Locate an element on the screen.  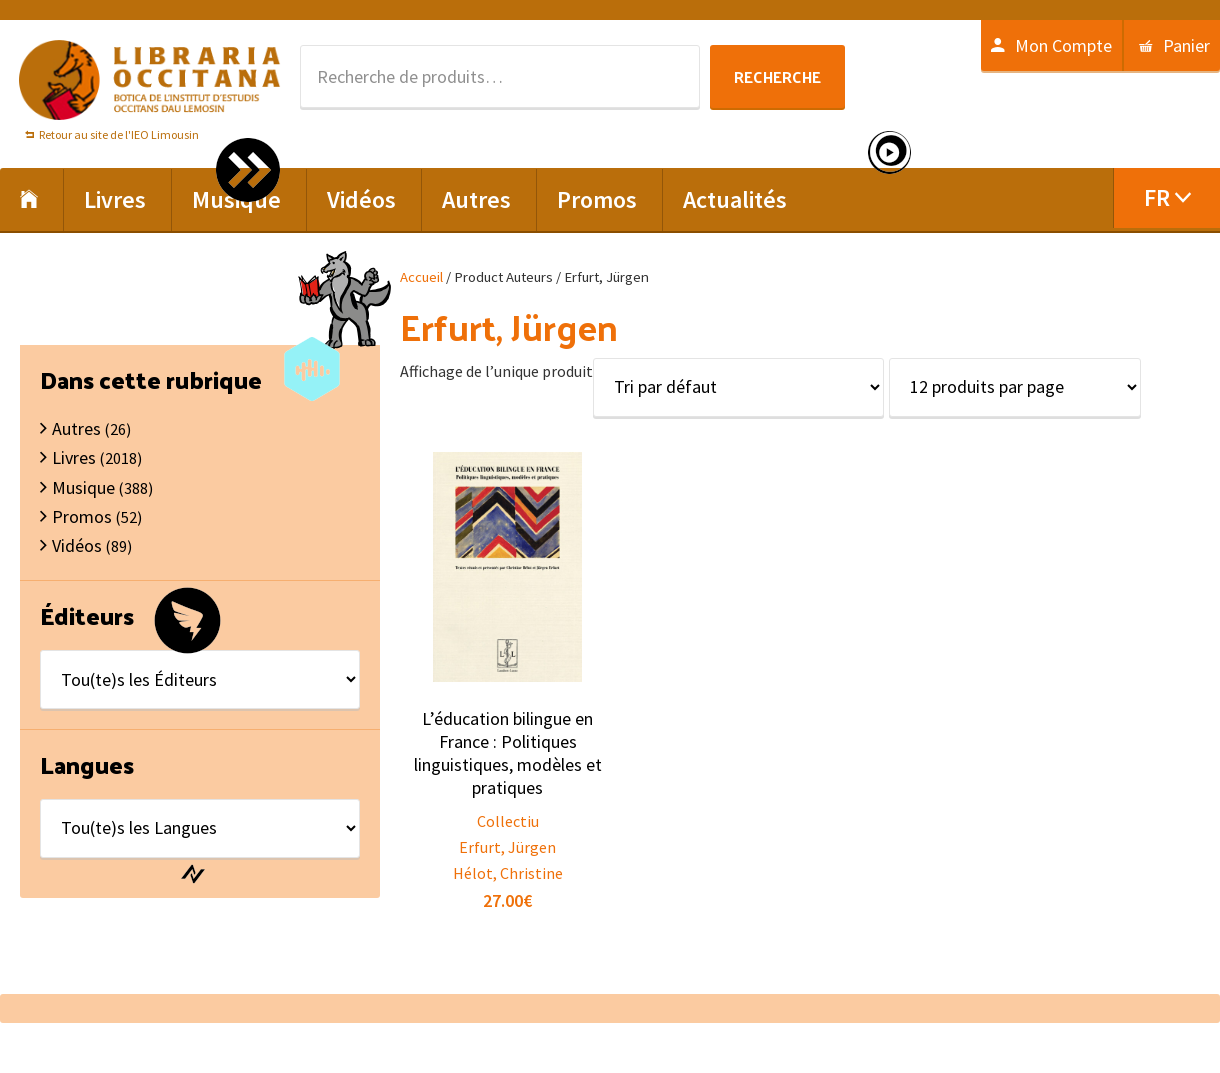
esbuild JavaScript bundler logo is located at coordinates (248, 170).